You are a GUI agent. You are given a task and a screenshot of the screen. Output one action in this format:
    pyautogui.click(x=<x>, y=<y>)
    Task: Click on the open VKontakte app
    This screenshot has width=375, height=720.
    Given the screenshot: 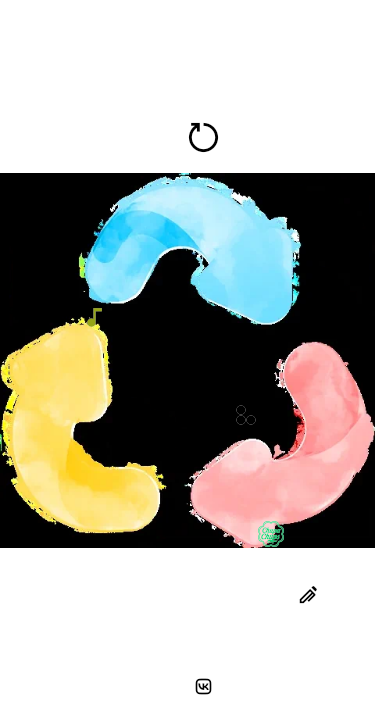 What is the action you would take?
    pyautogui.click(x=203, y=686)
    